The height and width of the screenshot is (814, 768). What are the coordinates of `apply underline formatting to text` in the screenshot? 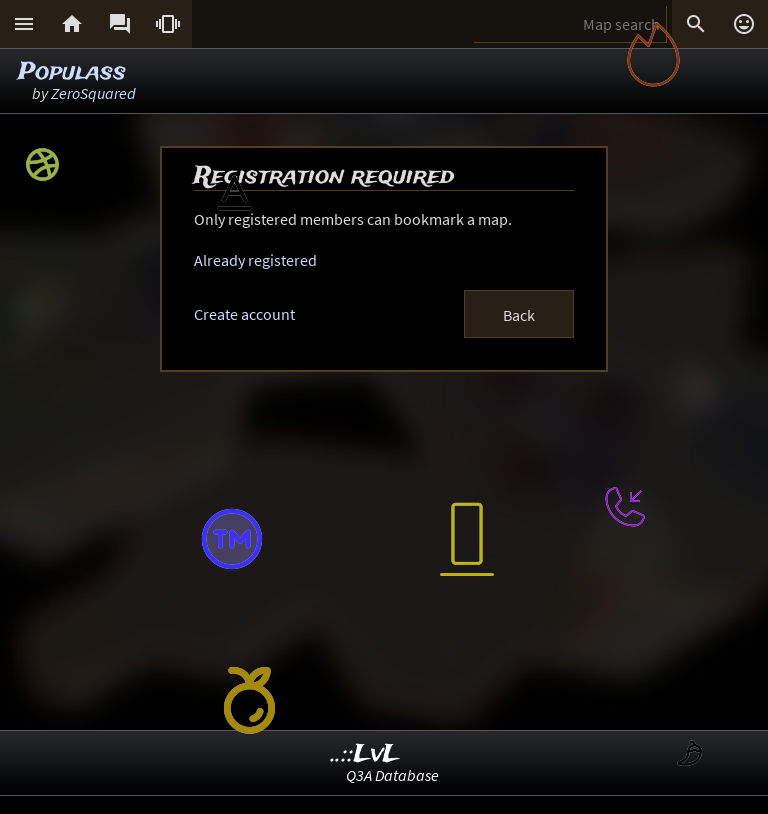 It's located at (234, 193).